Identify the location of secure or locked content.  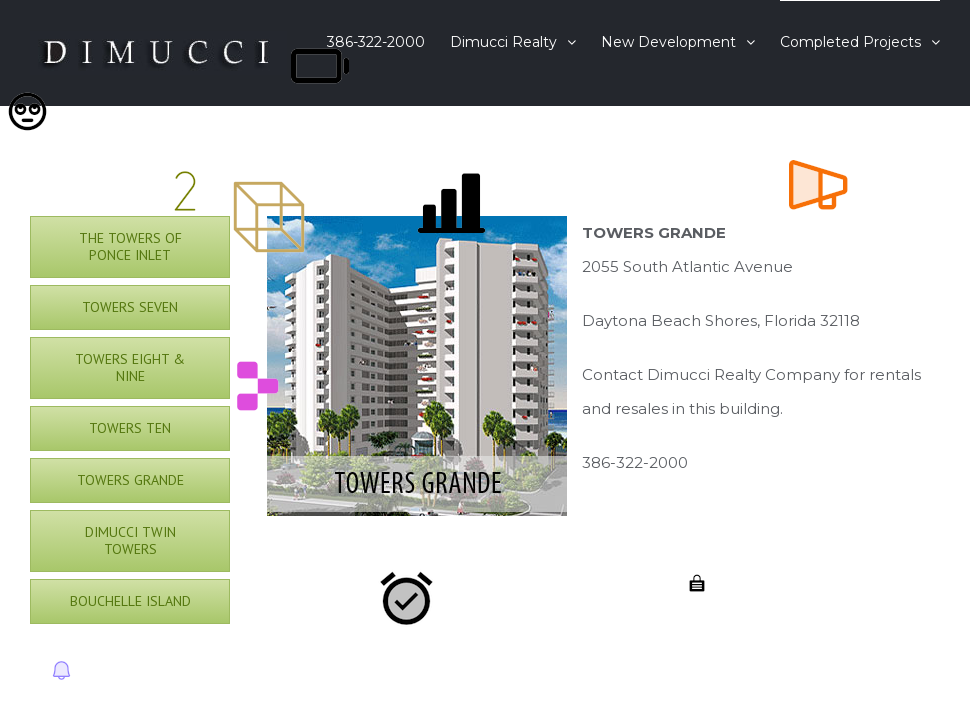
(697, 584).